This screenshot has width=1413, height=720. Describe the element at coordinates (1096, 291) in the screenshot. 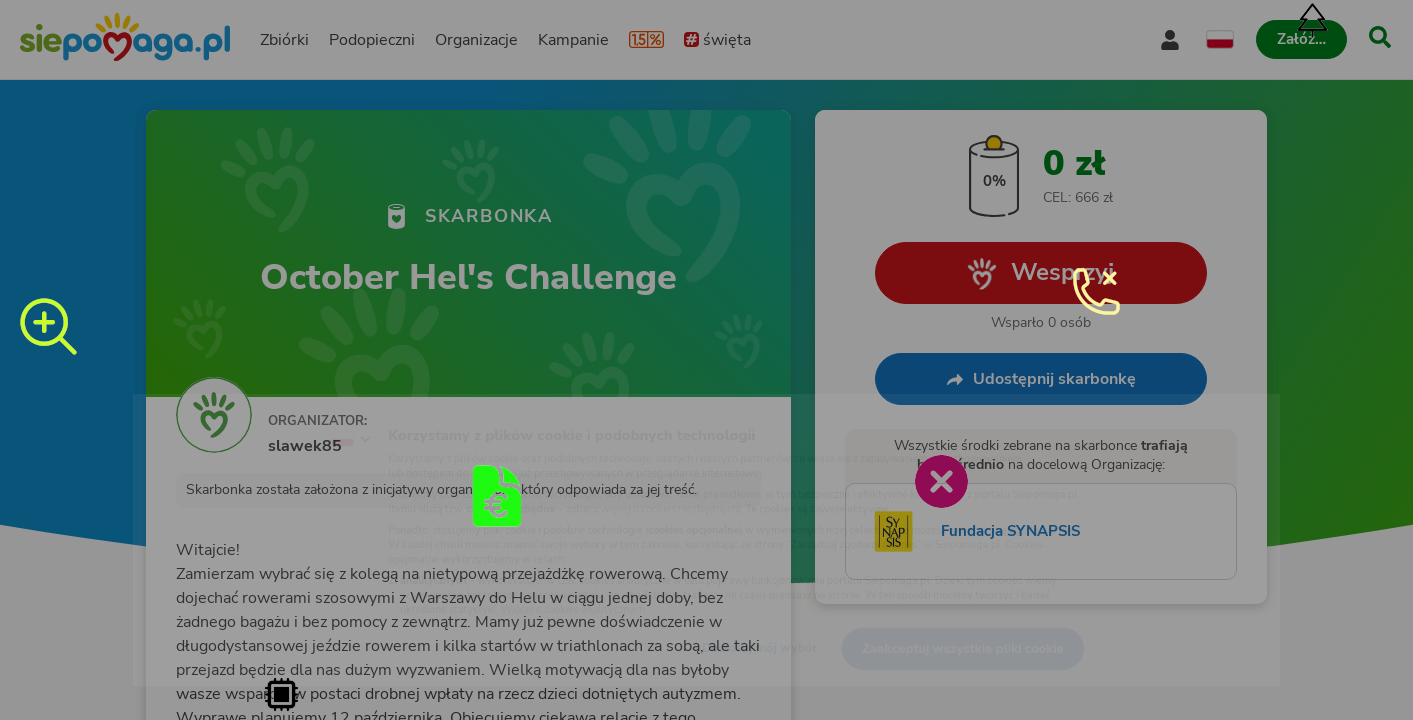

I see `end or decline a phone call` at that location.